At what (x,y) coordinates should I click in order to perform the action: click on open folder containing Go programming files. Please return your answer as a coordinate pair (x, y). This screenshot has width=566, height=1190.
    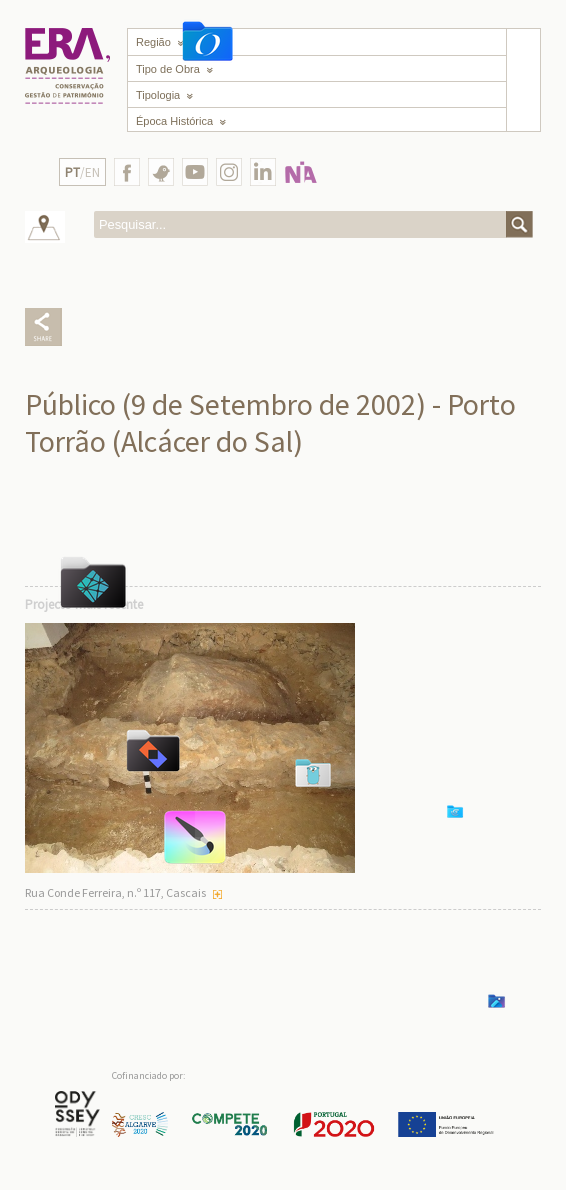
    Looking at the image, I should click on (313, 774).